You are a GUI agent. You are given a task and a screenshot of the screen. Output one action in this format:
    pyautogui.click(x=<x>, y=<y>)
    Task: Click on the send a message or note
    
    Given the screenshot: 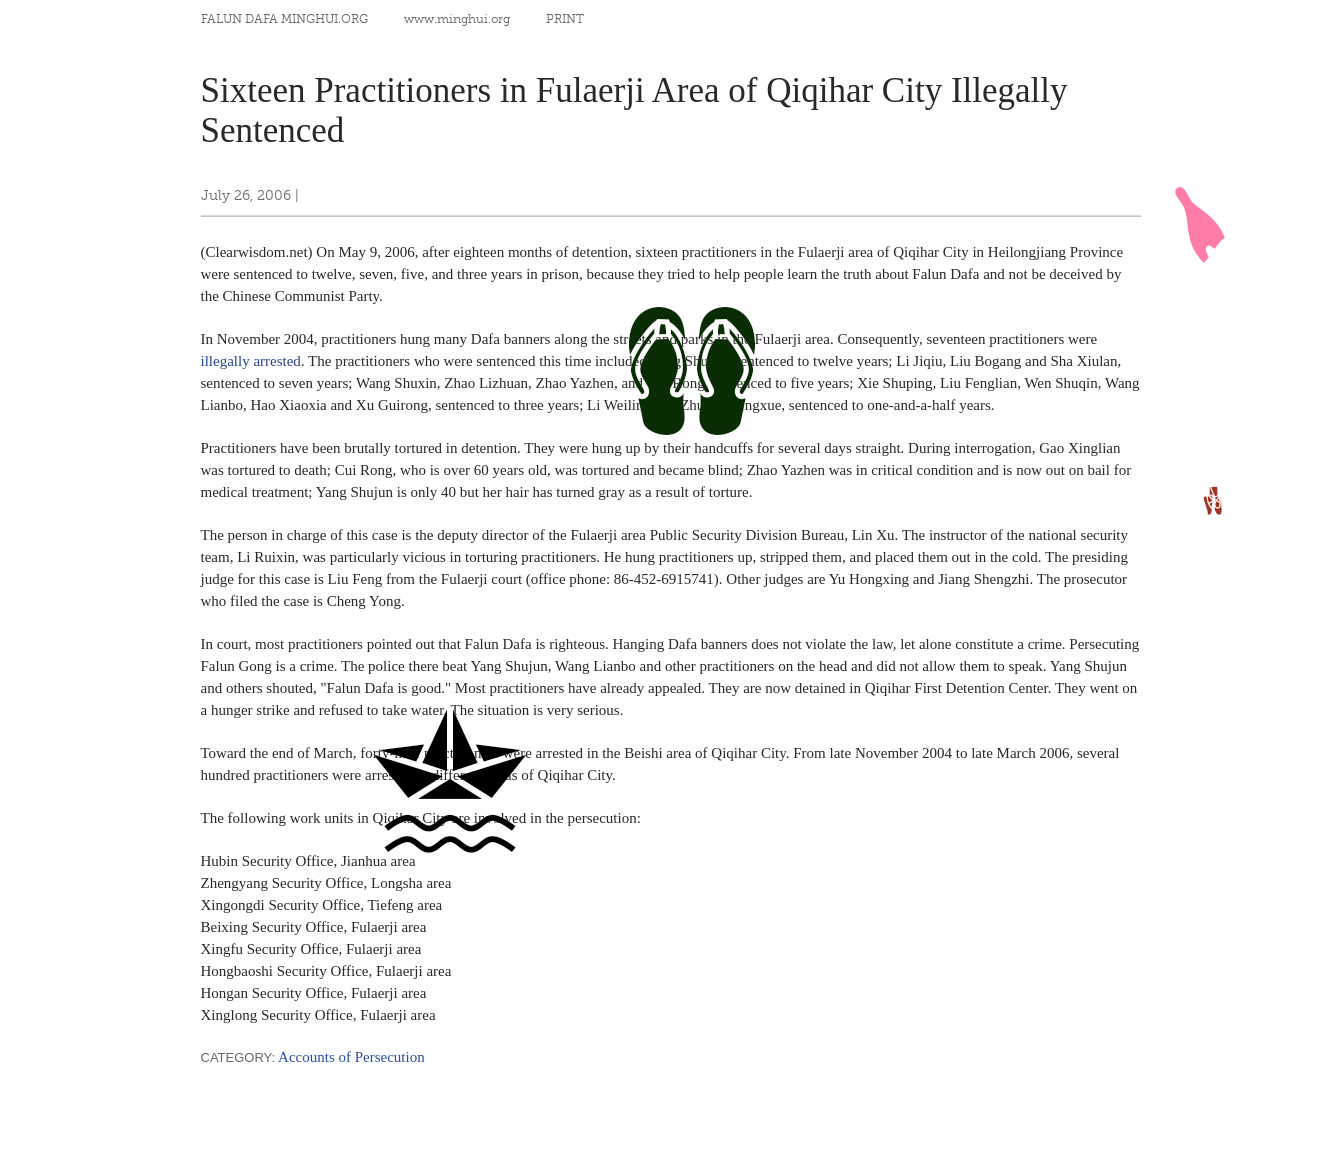 What is the action you would take?
    pyautogui.click(x=450, y=781)
    